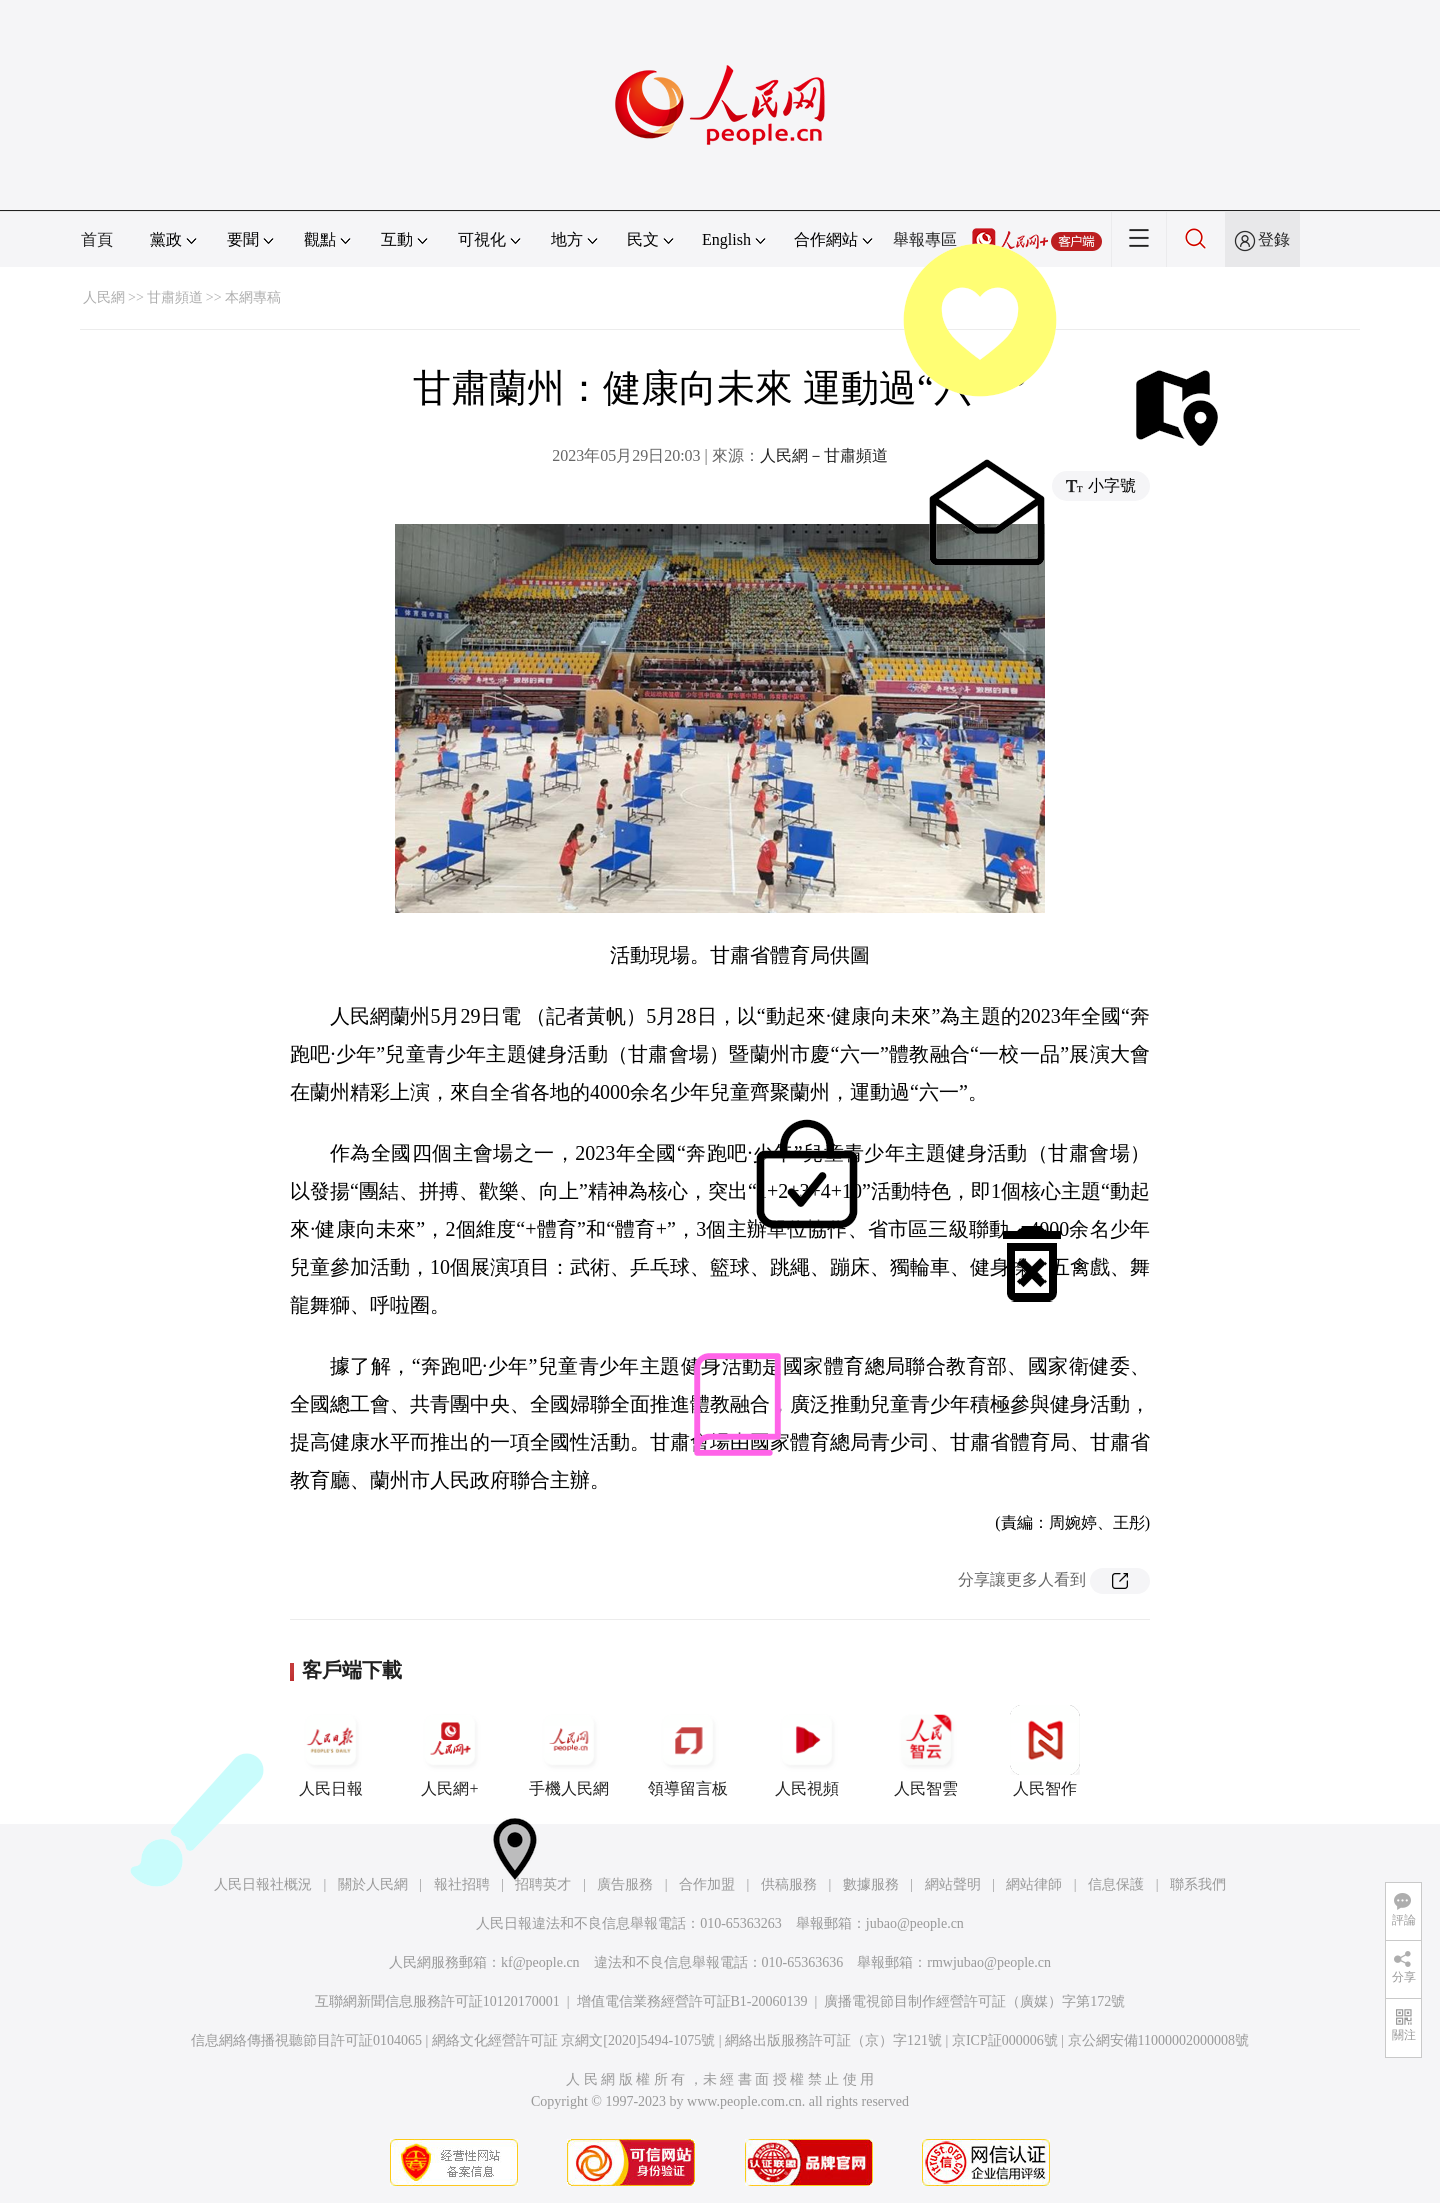 Image resolution: width=1440 pixels, height=2203 pixels. What do you see at coordinates (515, 1849) in the screenshot?
I see `view or set your current location` at bounding box center [515, 1849].